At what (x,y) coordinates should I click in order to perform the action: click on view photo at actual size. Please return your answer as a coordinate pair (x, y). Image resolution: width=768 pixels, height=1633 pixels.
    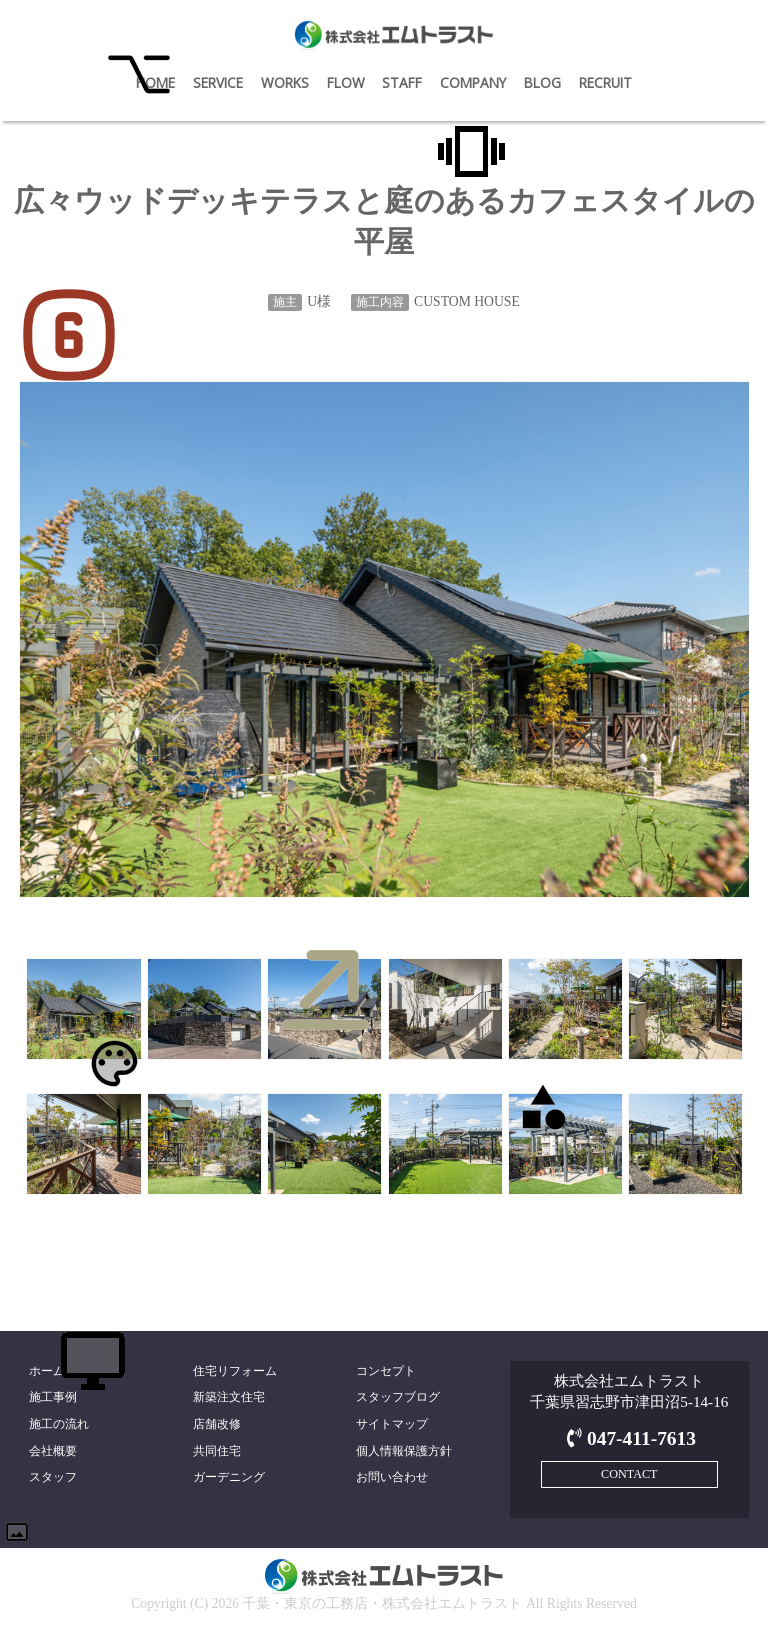
    Looking at the image, I should click on (17, 1532).